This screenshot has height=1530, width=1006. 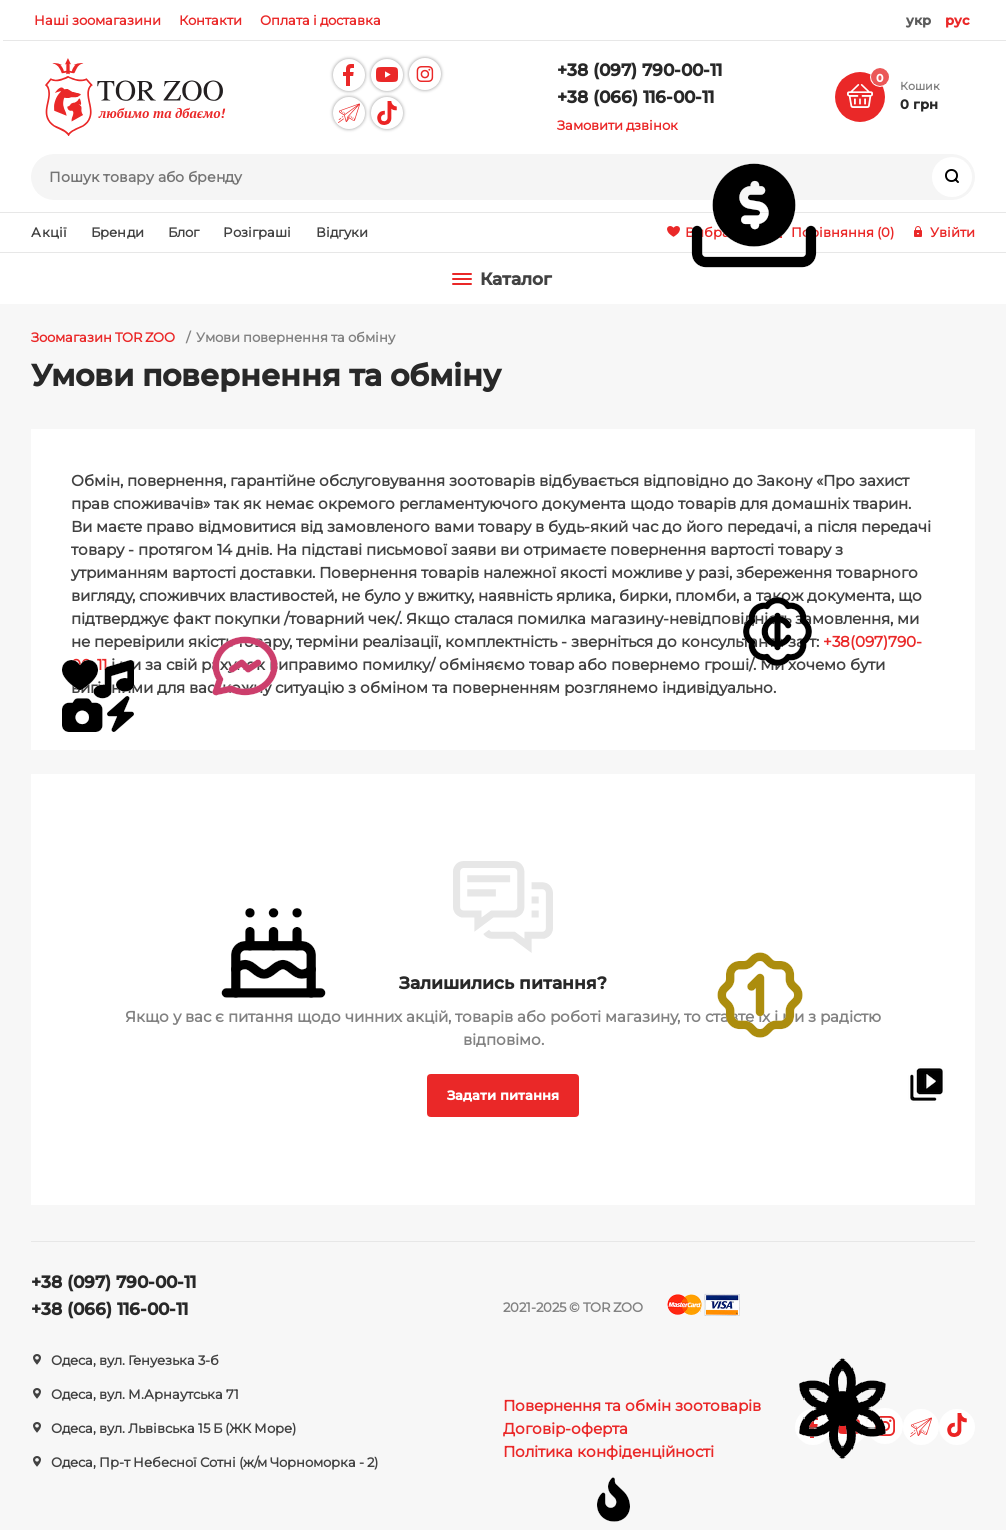 I want to click on access your video library, so click(x=926, y=1084).